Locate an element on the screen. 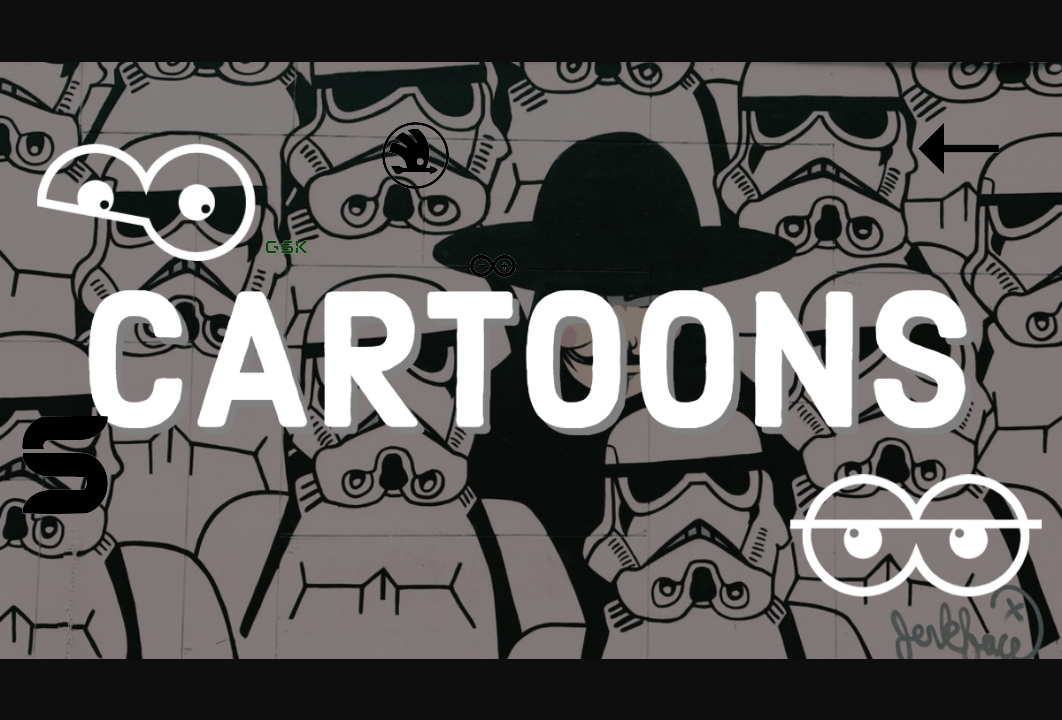 This screenshot has height=720, width=1062. go back to the previous page is located at coordinates (958, 148).